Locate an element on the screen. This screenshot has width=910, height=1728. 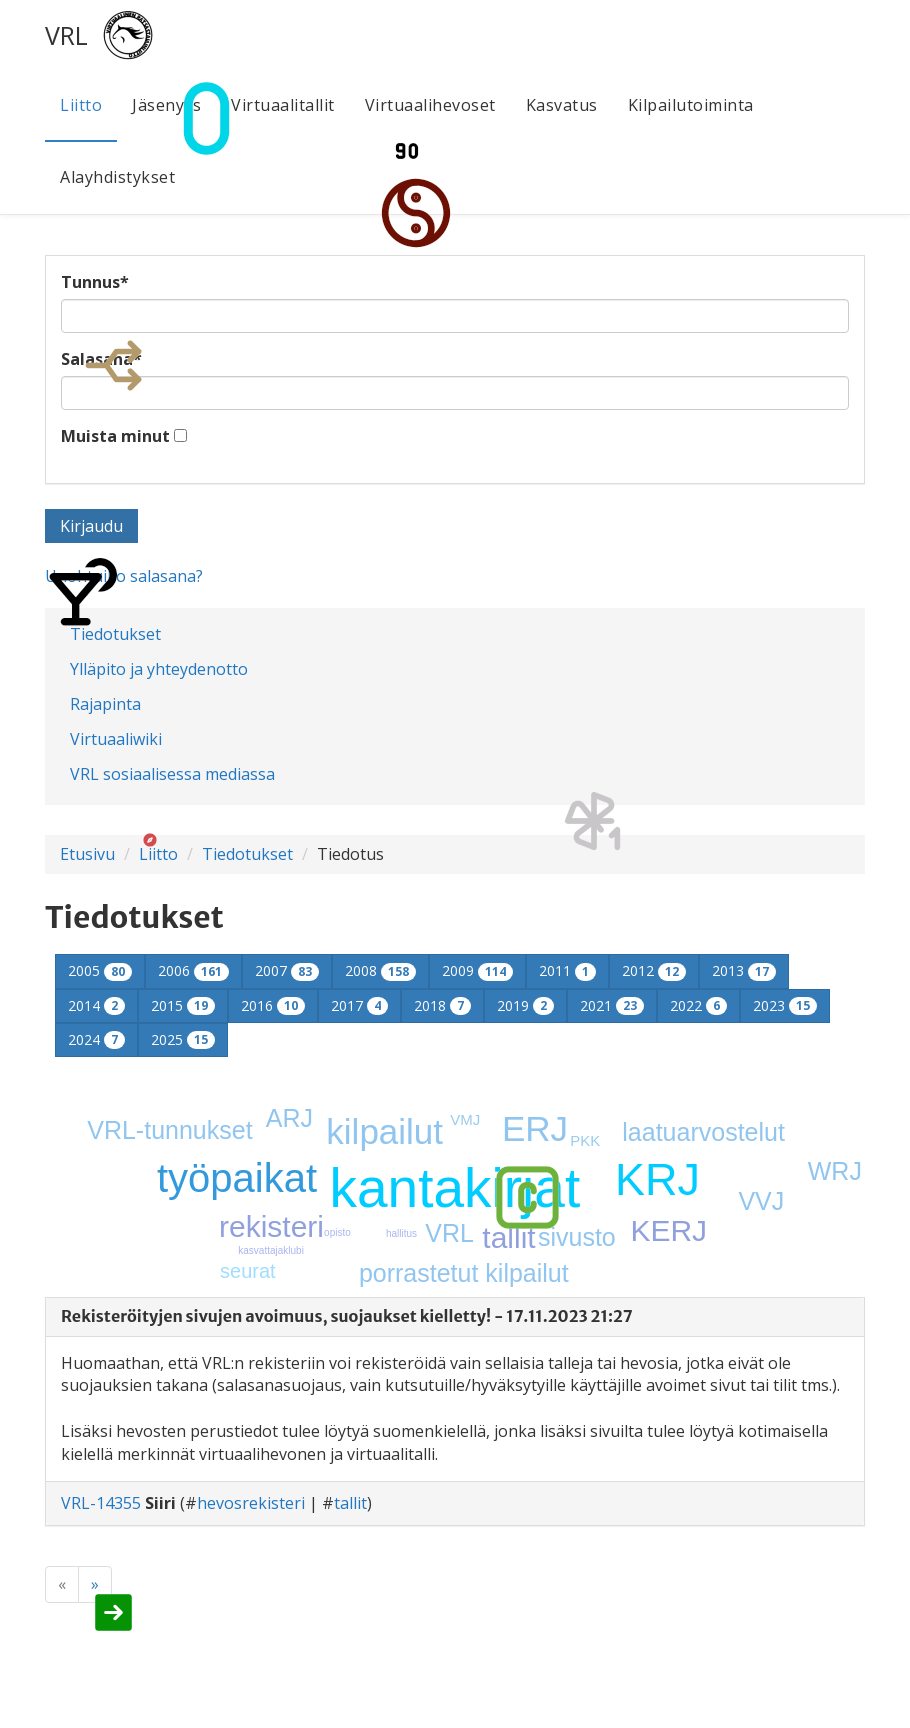
navigate to the next item or screen is located at coordinates (113, 1612).